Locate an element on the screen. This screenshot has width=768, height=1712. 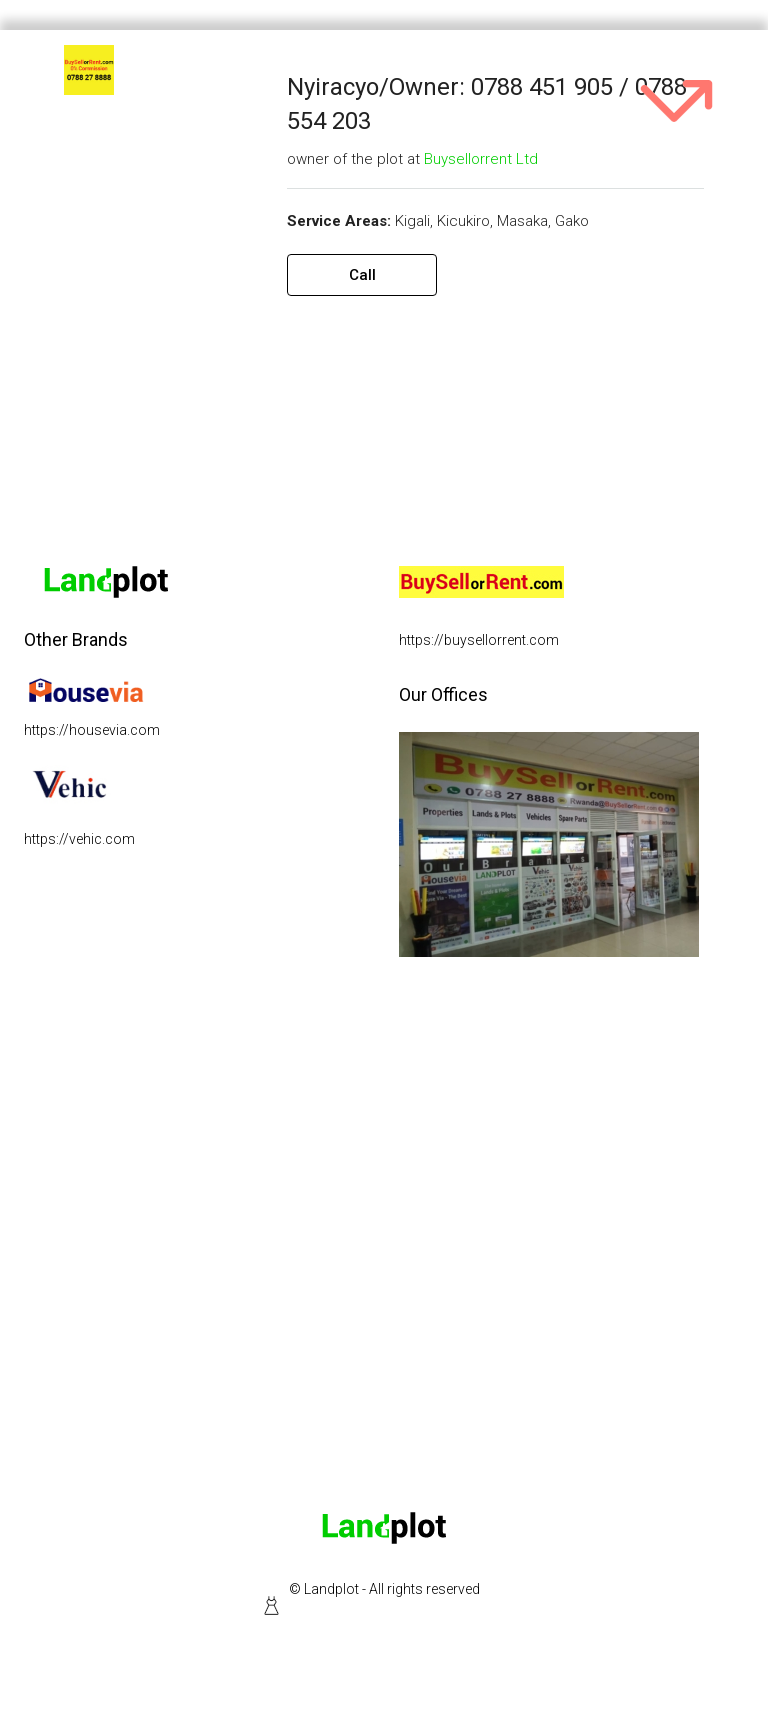
reply to a message or forward content is located at coordinates (676, 98).